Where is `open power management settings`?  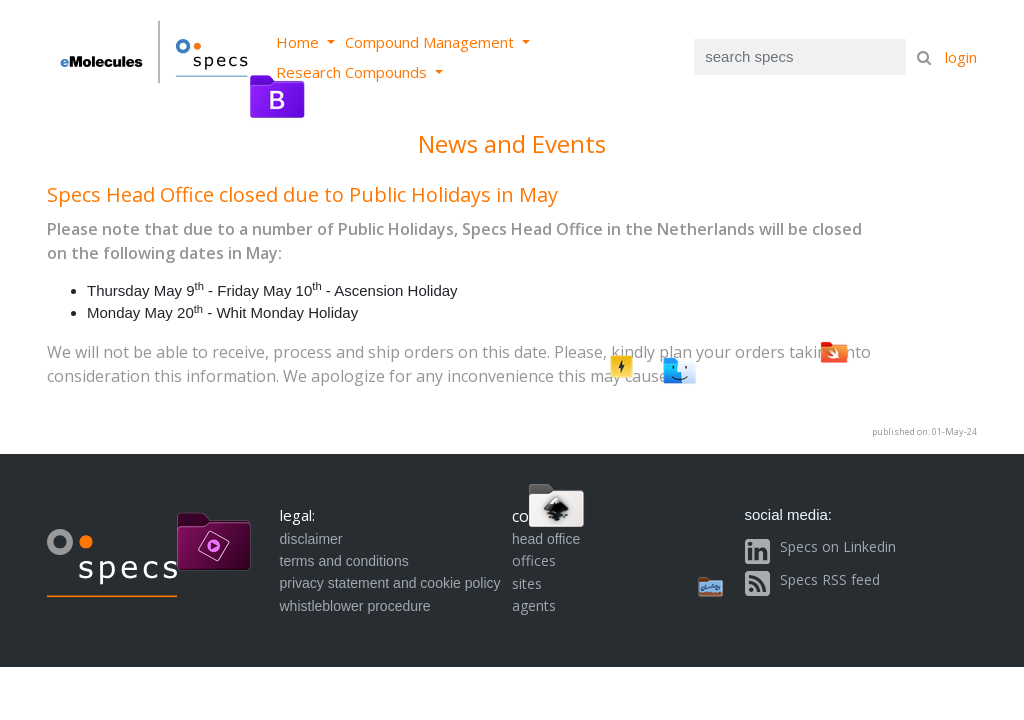
open power management settings is located at coordinates (621, 366).